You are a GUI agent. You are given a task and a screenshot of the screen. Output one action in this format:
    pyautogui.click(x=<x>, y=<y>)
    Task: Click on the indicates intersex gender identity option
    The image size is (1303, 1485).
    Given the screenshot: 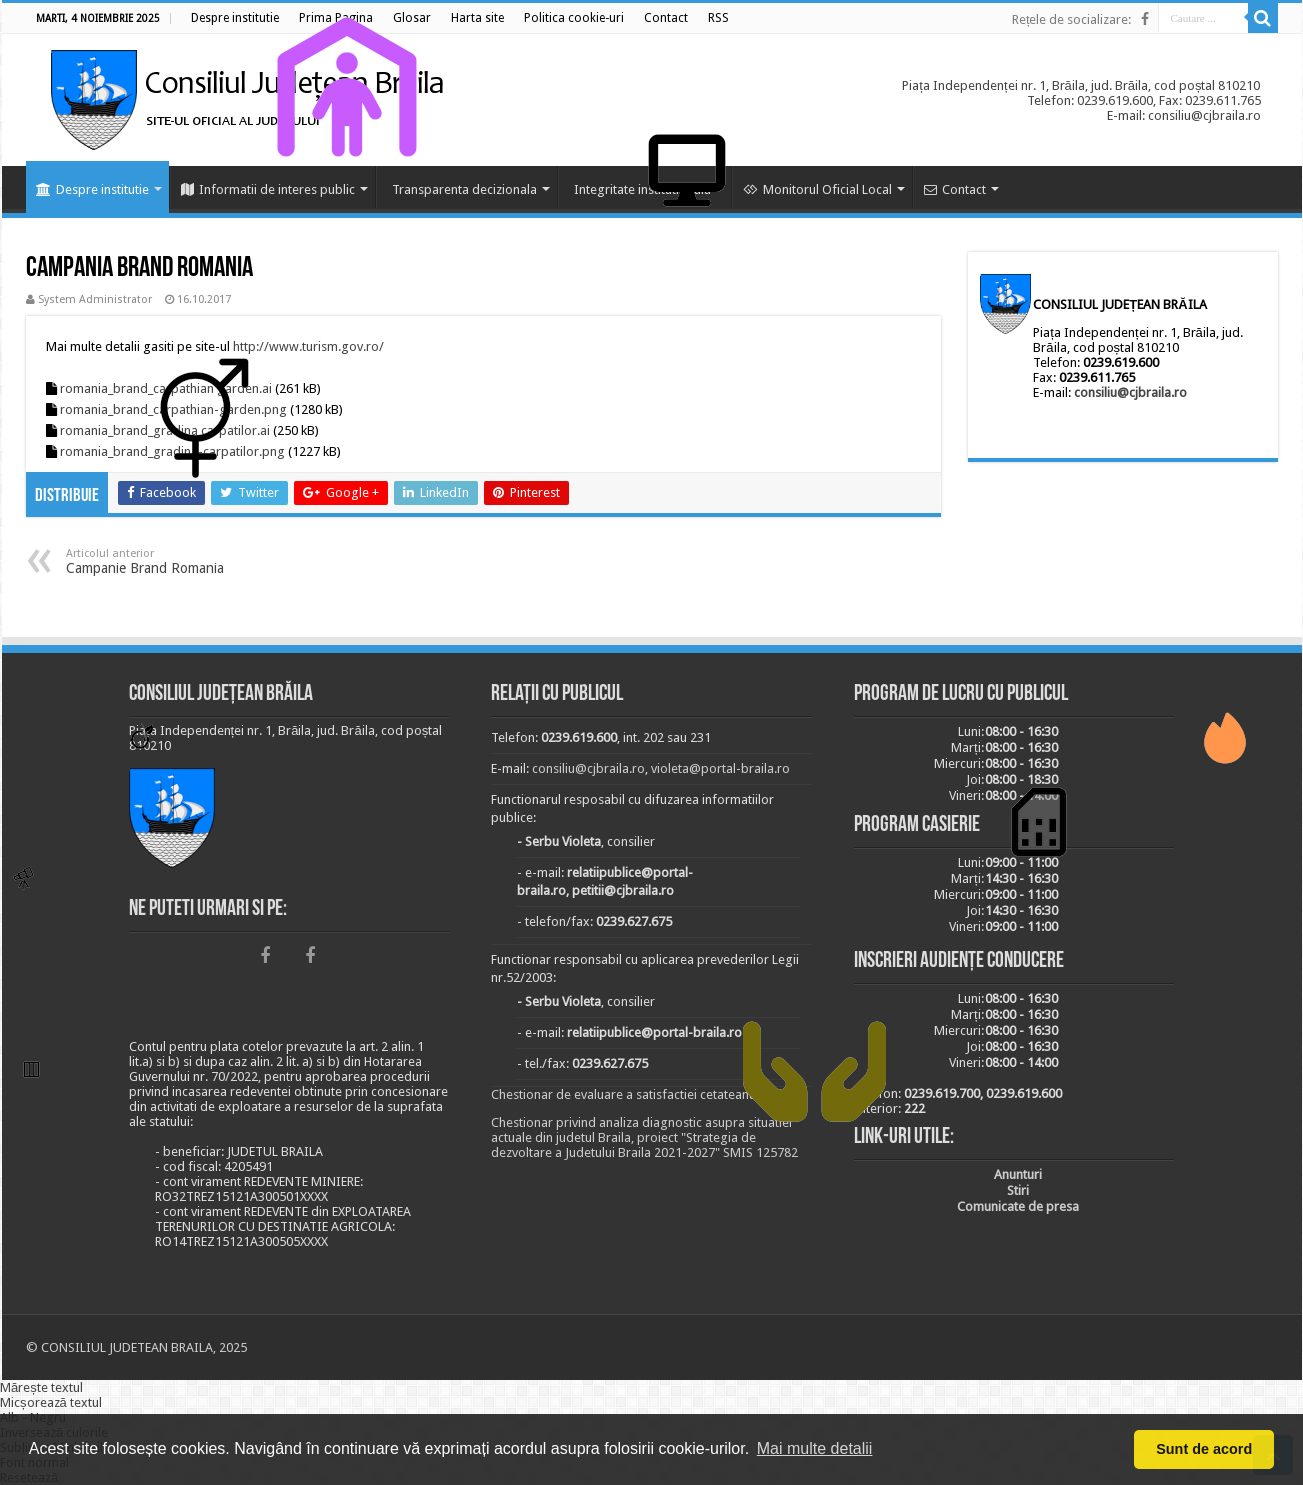 What is the action you would take?
    pyautogui.click(x=200, y=416)
    